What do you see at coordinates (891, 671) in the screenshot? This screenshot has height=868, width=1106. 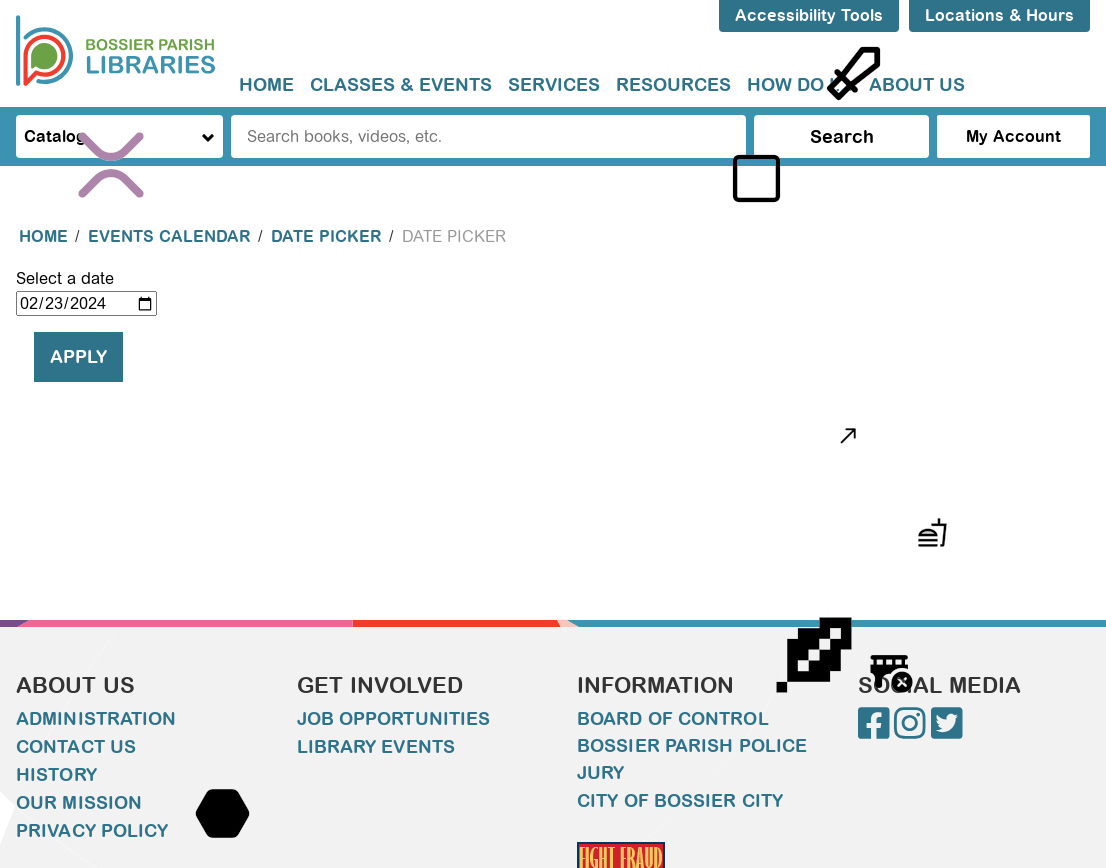 I see `indicates a bridge or crossing is closed or unavailable` at bounding box center [891, 671].